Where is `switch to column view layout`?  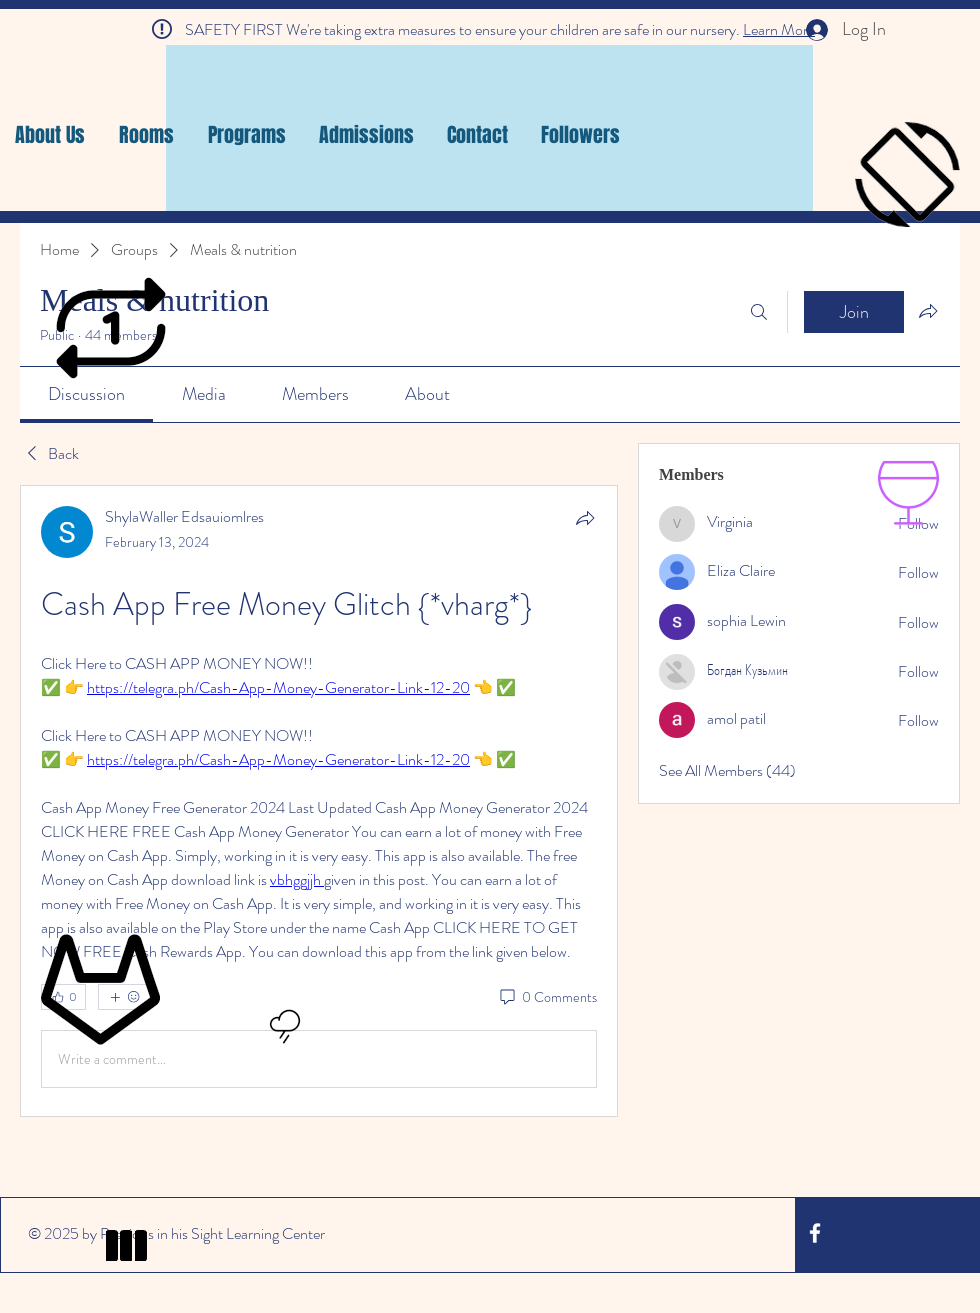
switch to column view layout is located at coordinates (125, 1247).